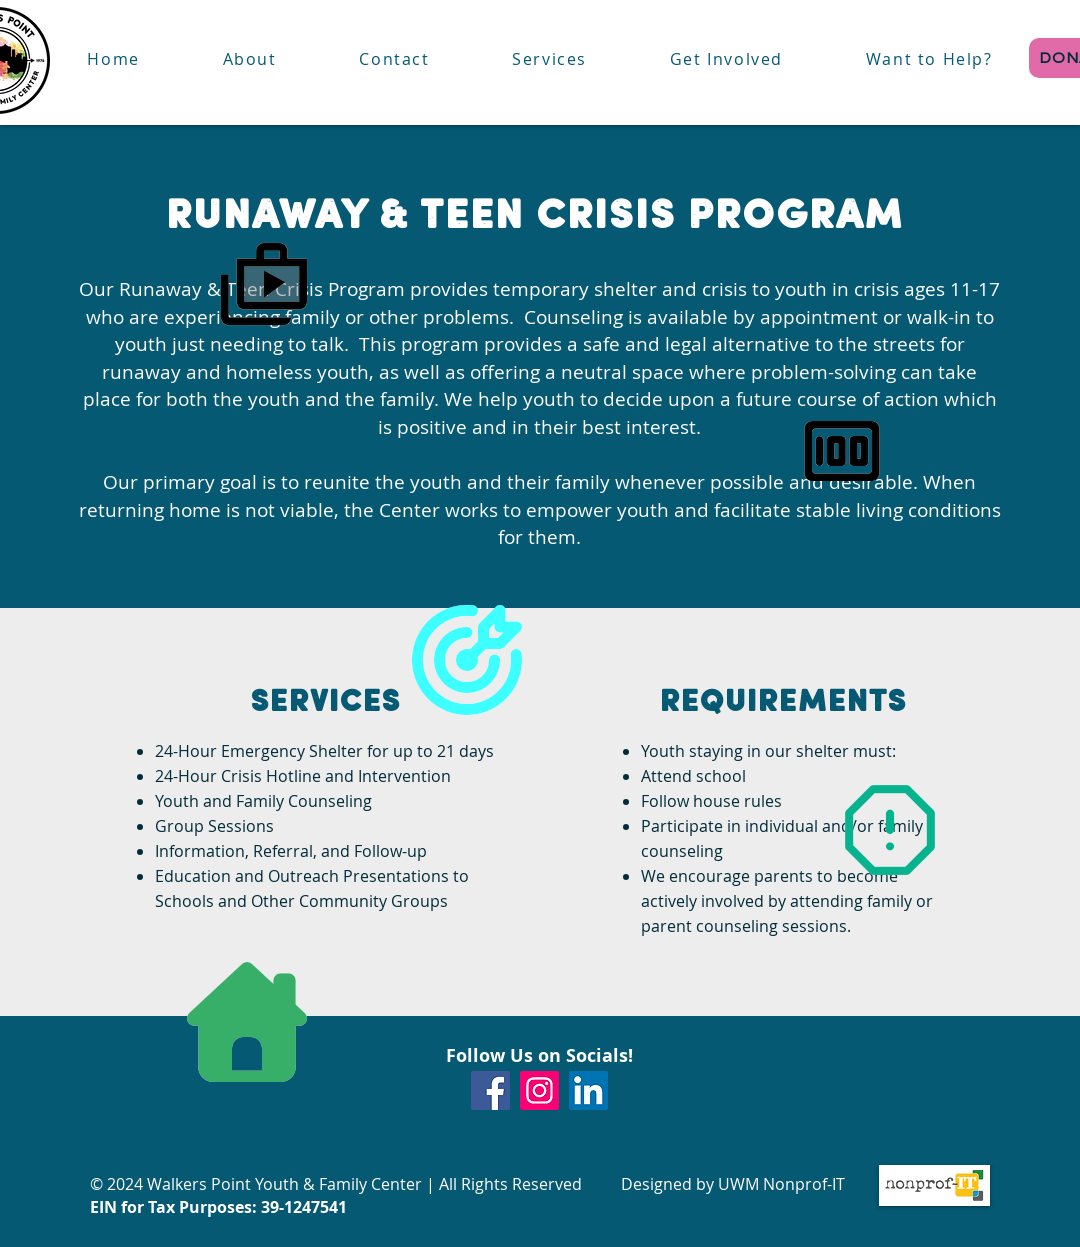 Image resolution: width=1080 pixels, height=1247 pixels. I want to click on go to home screen, so click(247, 1022).